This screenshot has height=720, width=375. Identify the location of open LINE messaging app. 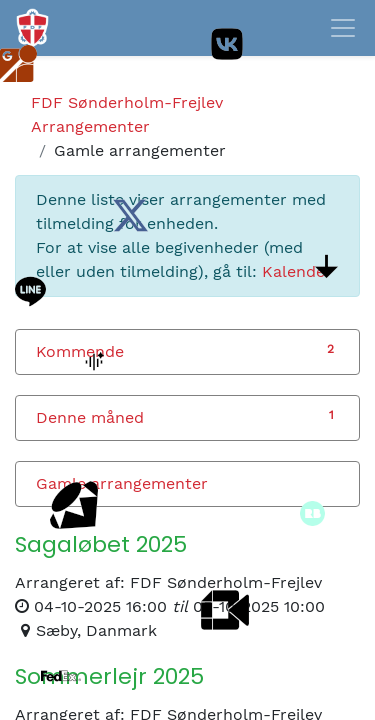
(30, 291).